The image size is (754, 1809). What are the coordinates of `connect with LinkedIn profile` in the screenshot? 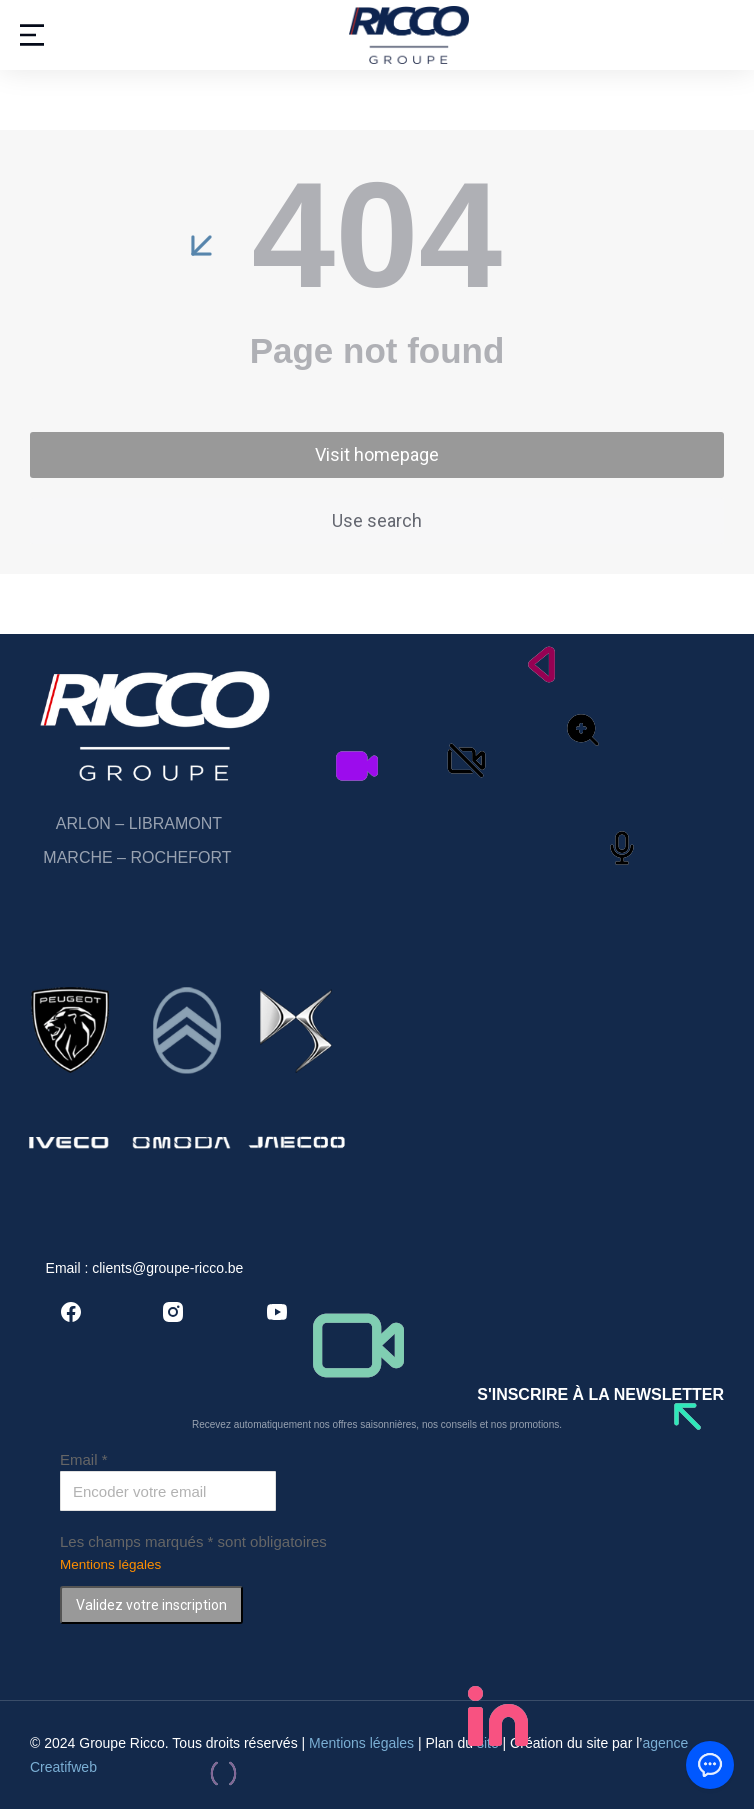 It's located at (498, 1716).